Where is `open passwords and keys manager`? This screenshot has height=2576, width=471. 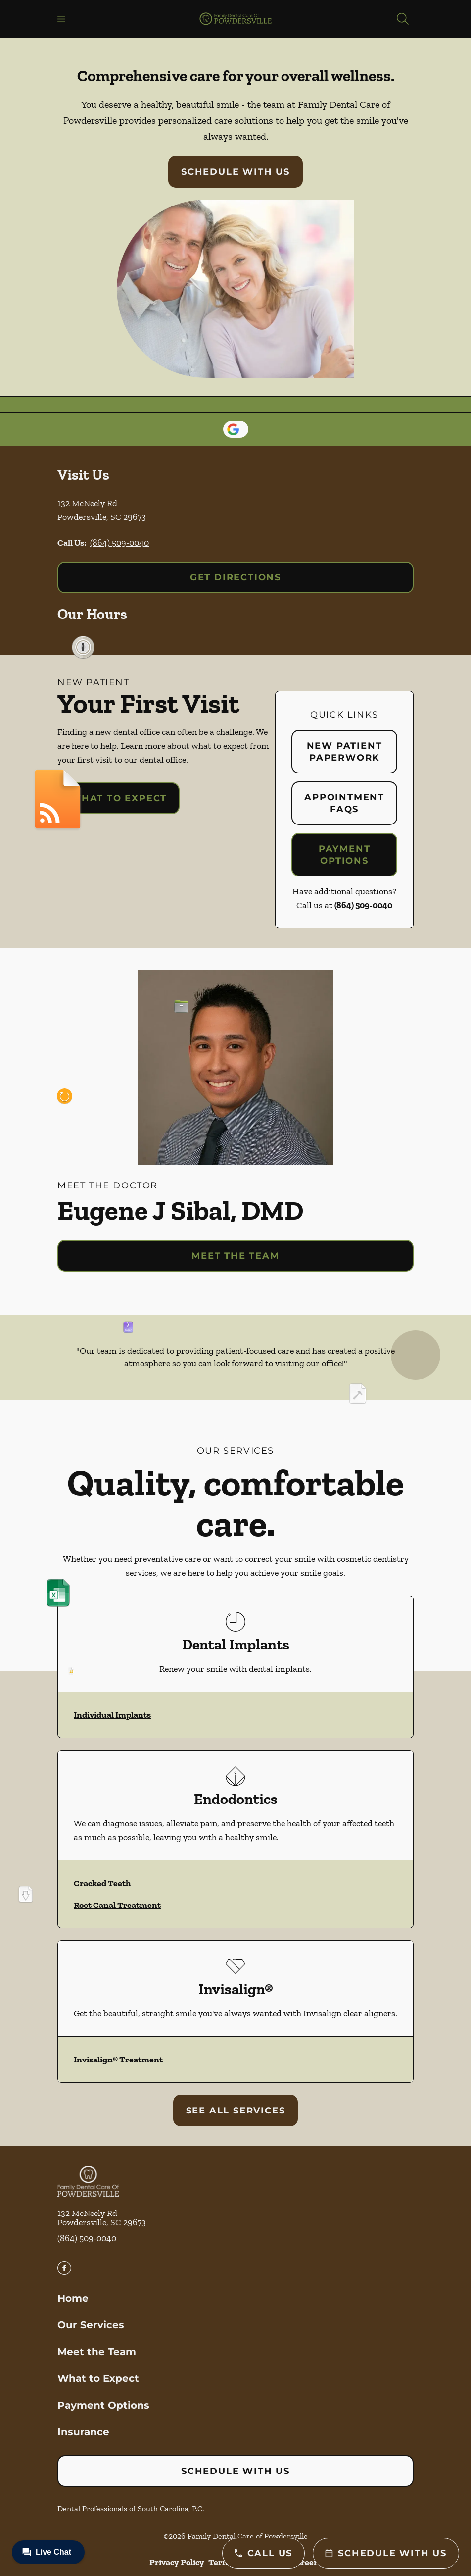
open passwords and keys manager is located at coordinates (83, 647).